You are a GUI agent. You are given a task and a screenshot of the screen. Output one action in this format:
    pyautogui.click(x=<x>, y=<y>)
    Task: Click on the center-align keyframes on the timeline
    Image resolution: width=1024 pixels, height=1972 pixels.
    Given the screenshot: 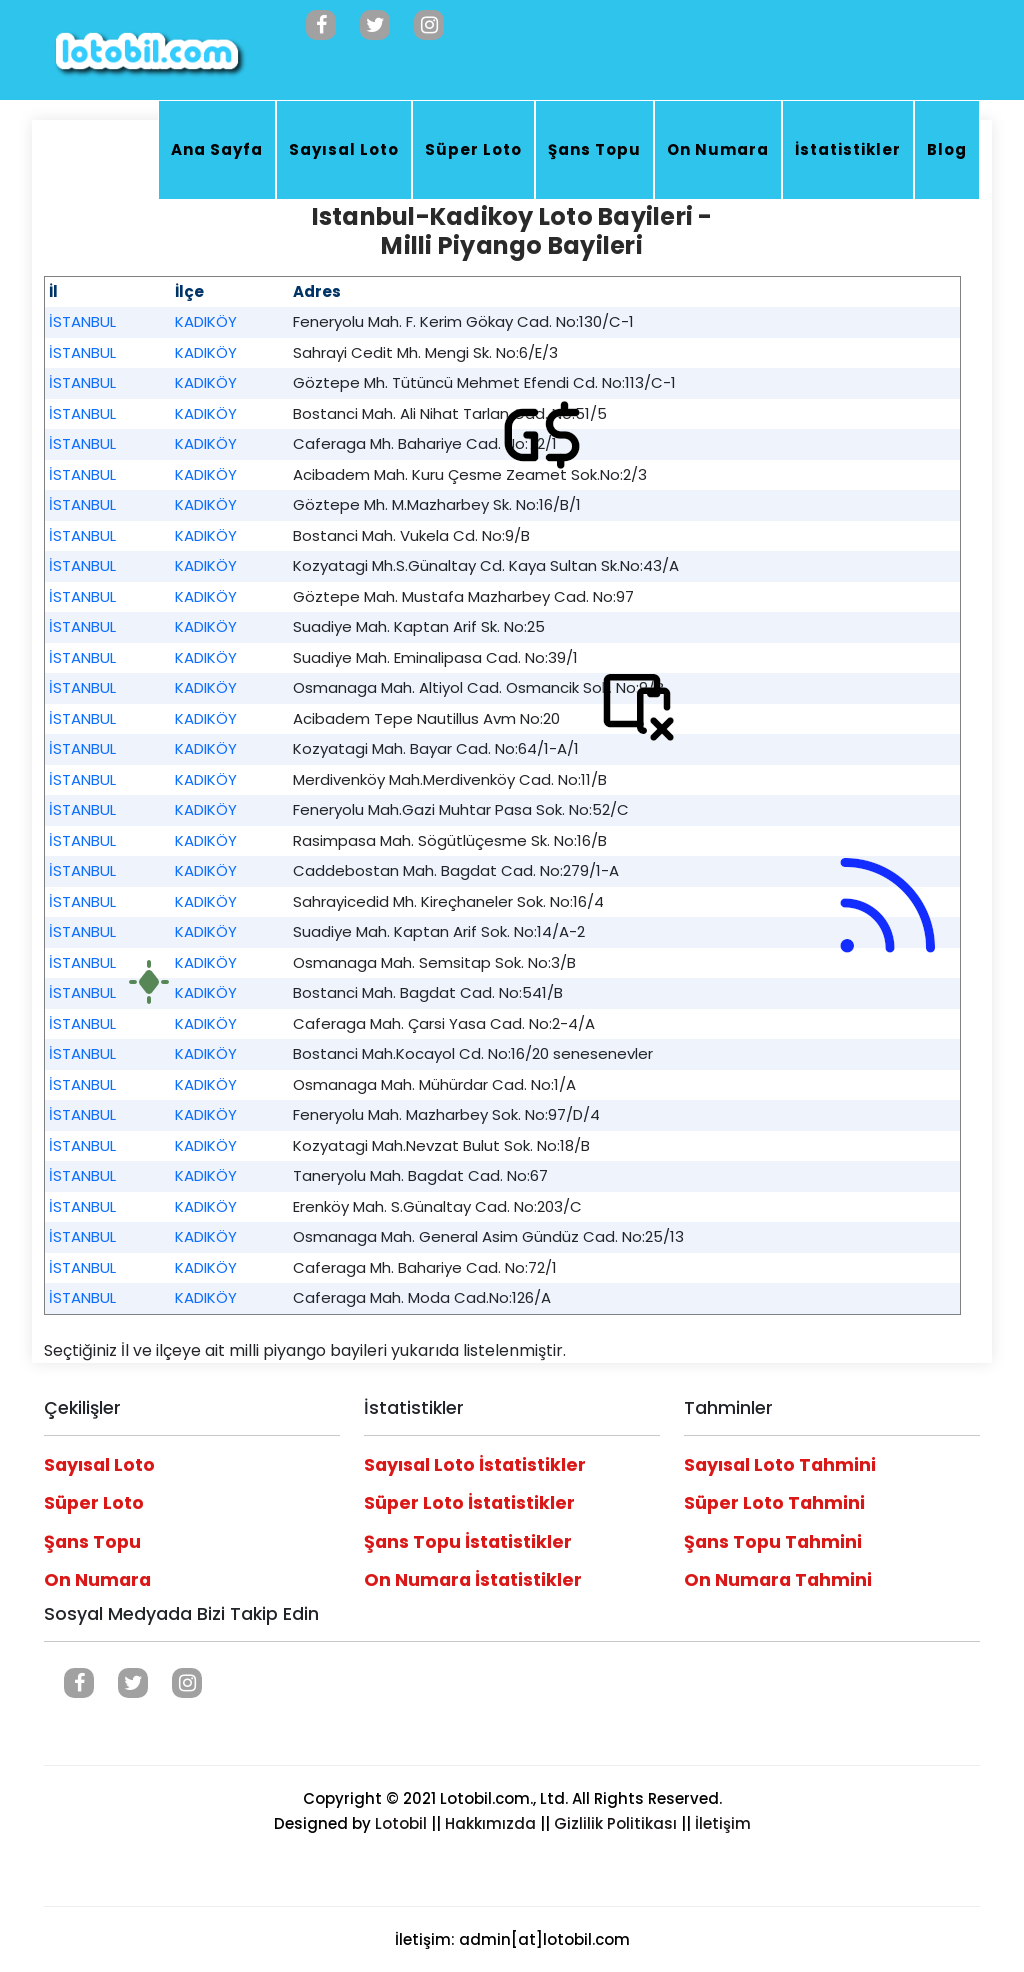 What is the action you would take?
    pyautogui.click(x=149, y=982)
    